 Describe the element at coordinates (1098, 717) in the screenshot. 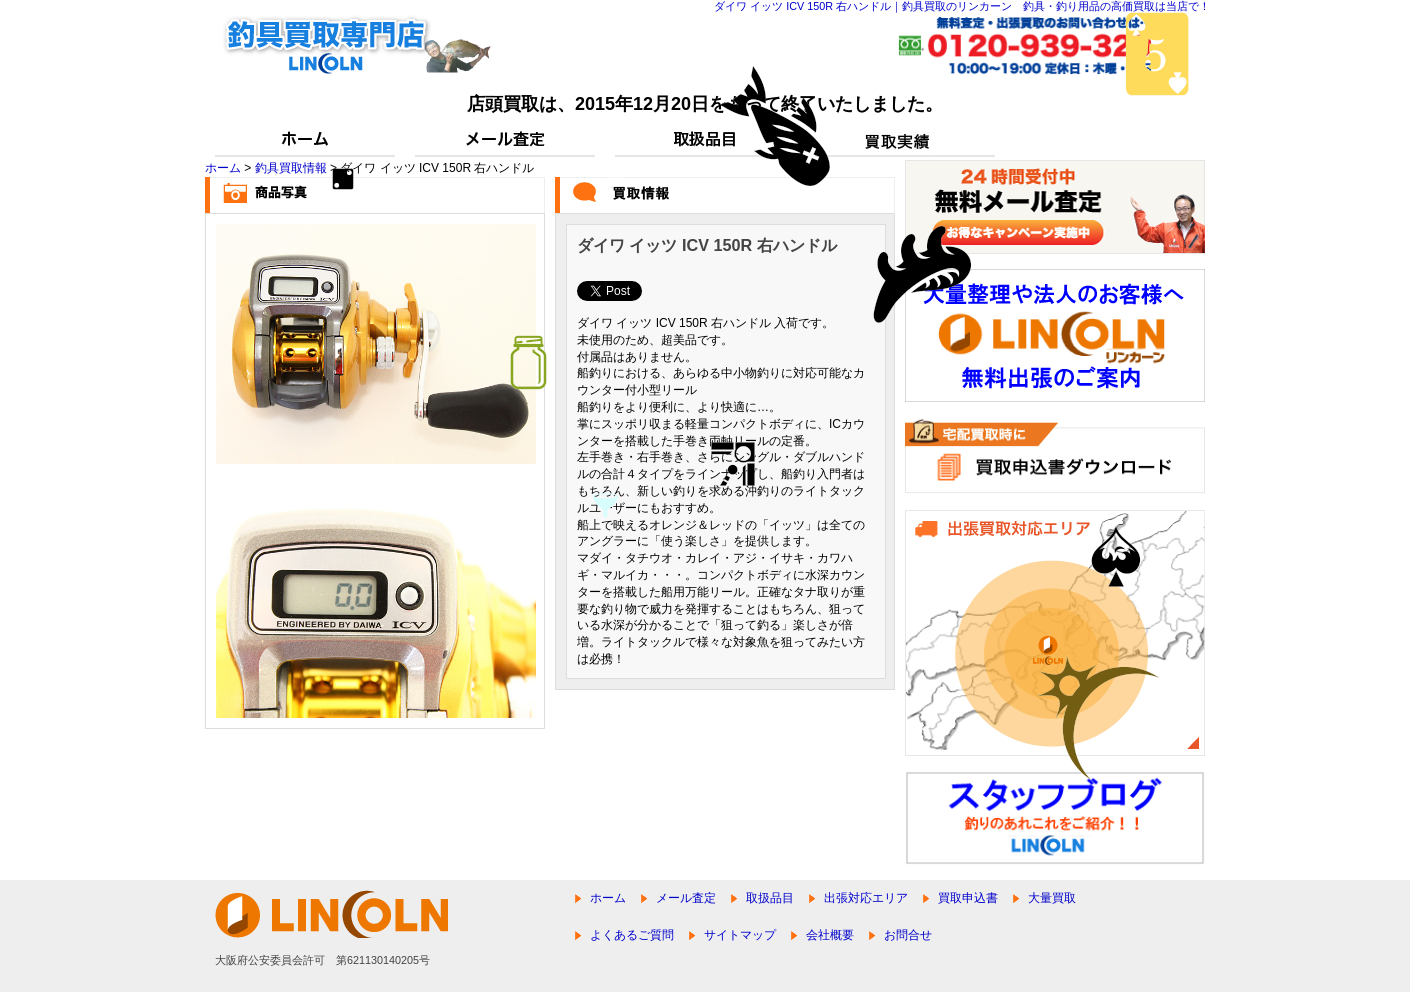

I see `indicates eclipse event or celestial phenomenon in game` at that location.